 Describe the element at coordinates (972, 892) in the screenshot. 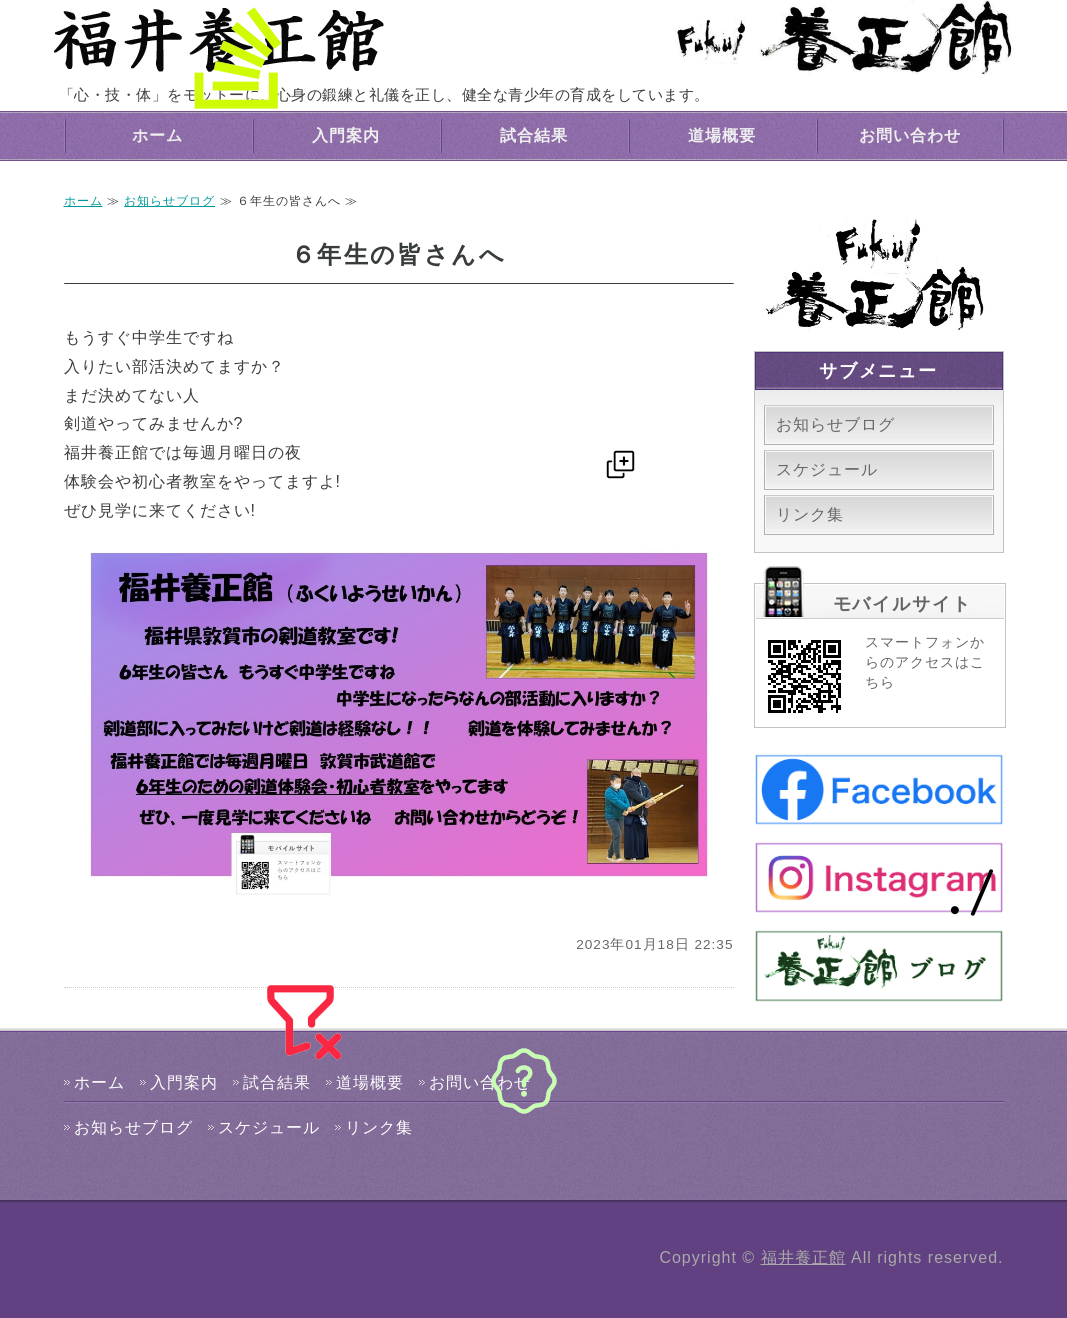

I see `indicates a relative file path reference` at that location.